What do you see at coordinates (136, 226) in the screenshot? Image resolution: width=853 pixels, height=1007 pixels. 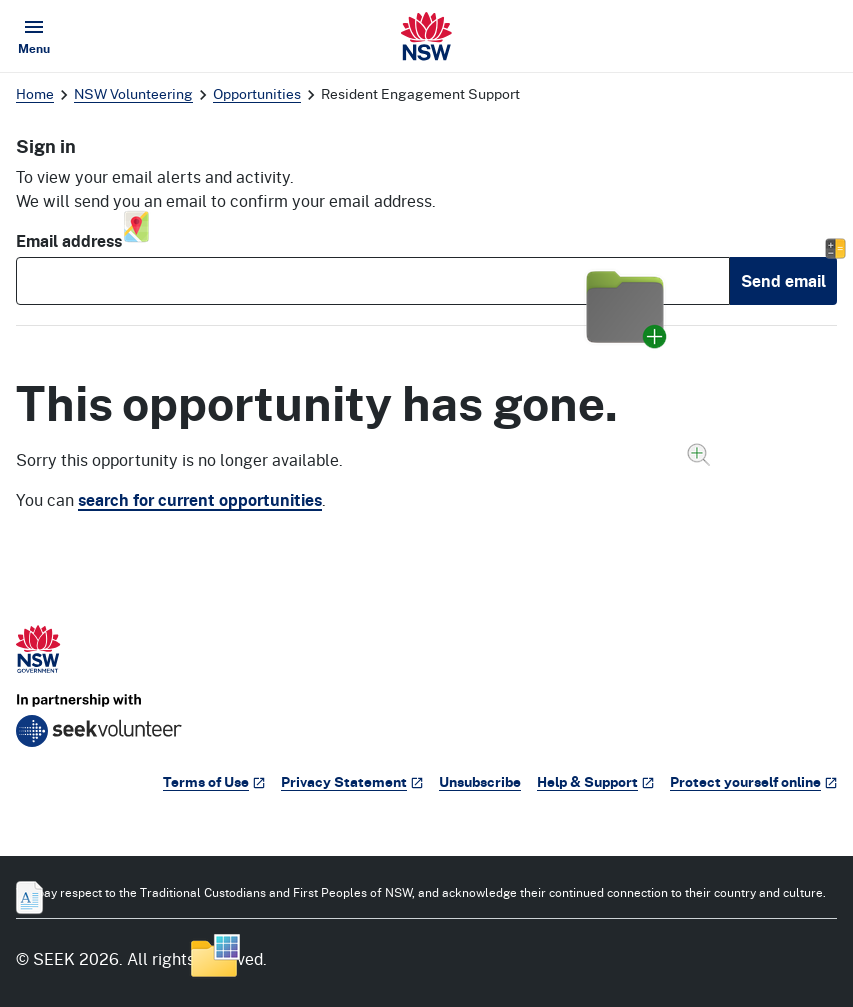 I see `open a GPX file containing GPS route data` at bounding box center [136, 226].